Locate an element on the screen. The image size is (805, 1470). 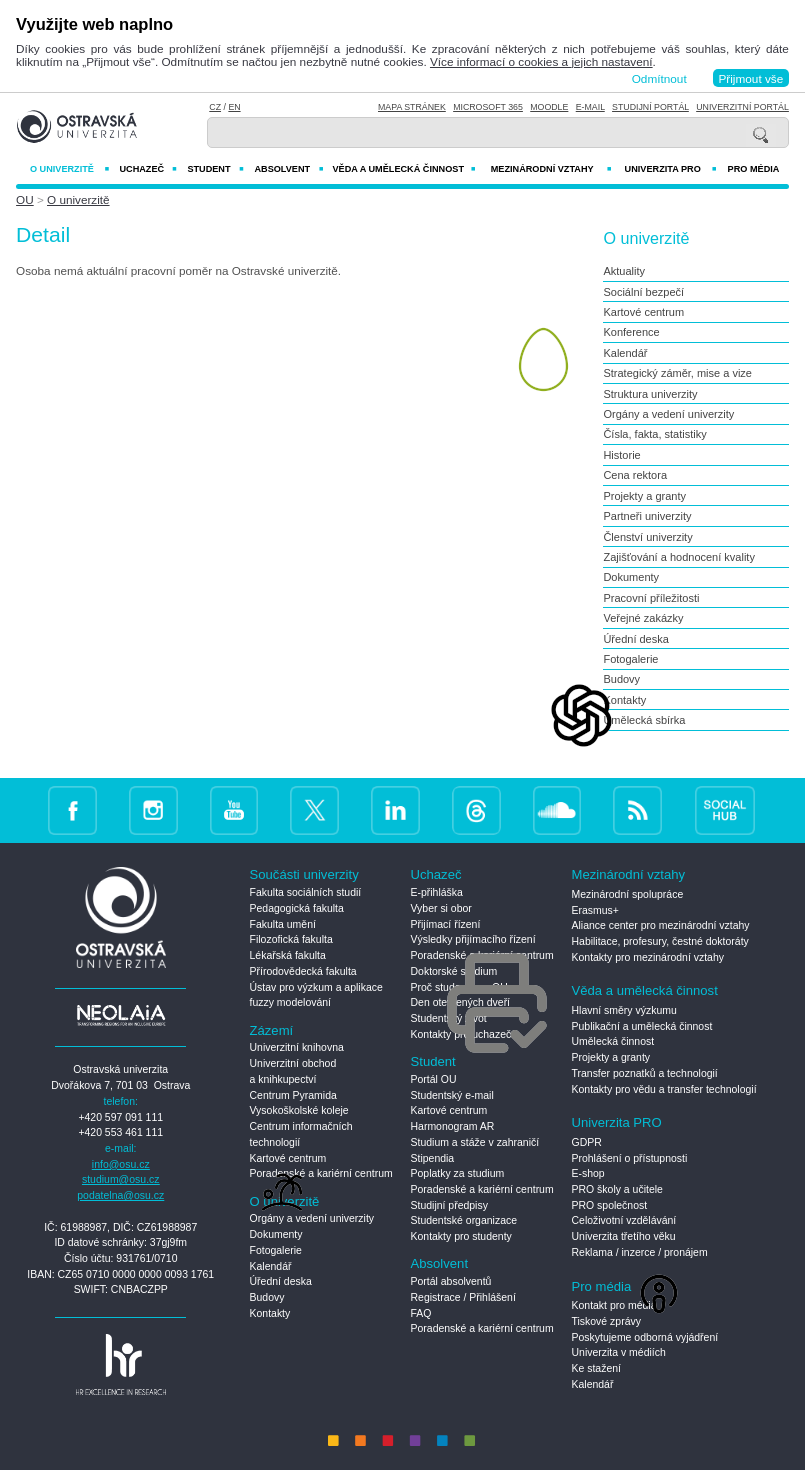
indicates egg or egg-containing ingredient is located at coordinates (543, 359).